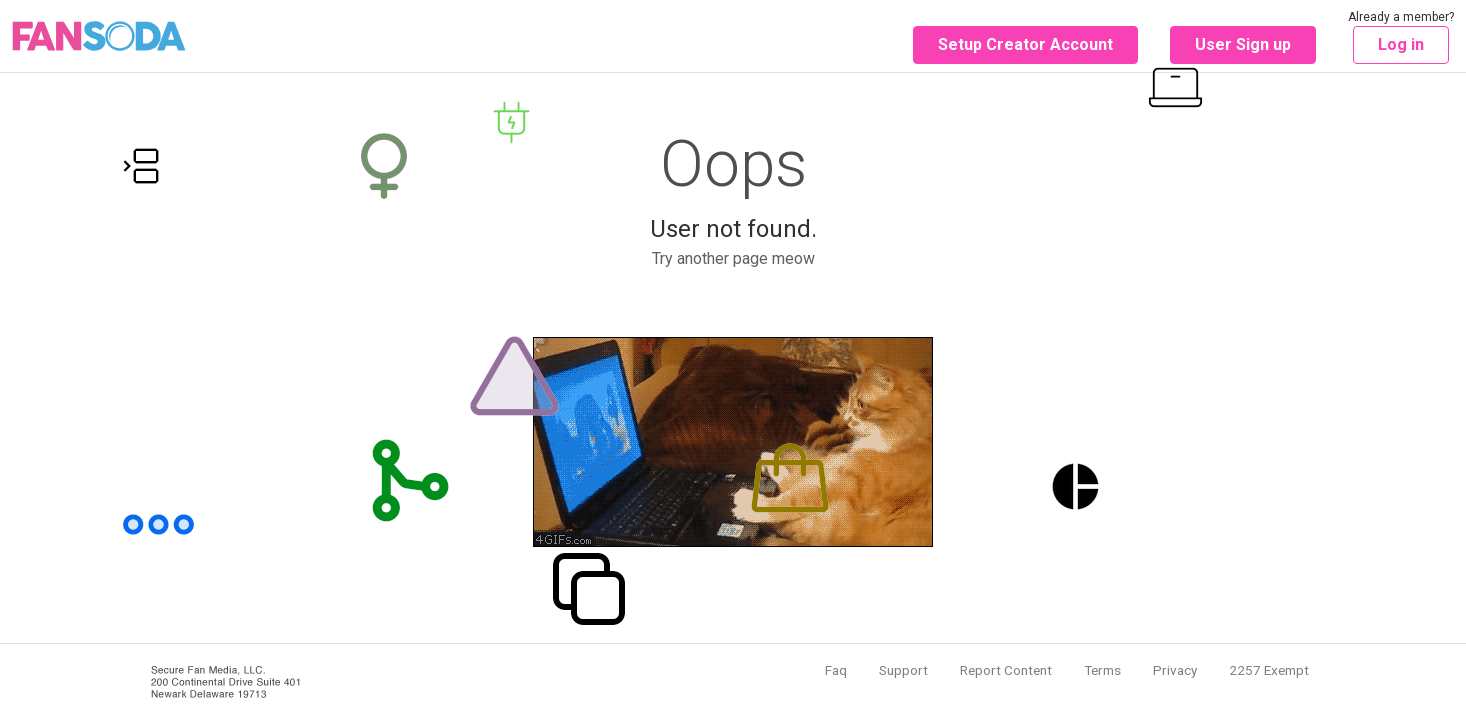  Describe the element at coordinates (158, 524) in the screenshot. I see `open more options menu` at that location.